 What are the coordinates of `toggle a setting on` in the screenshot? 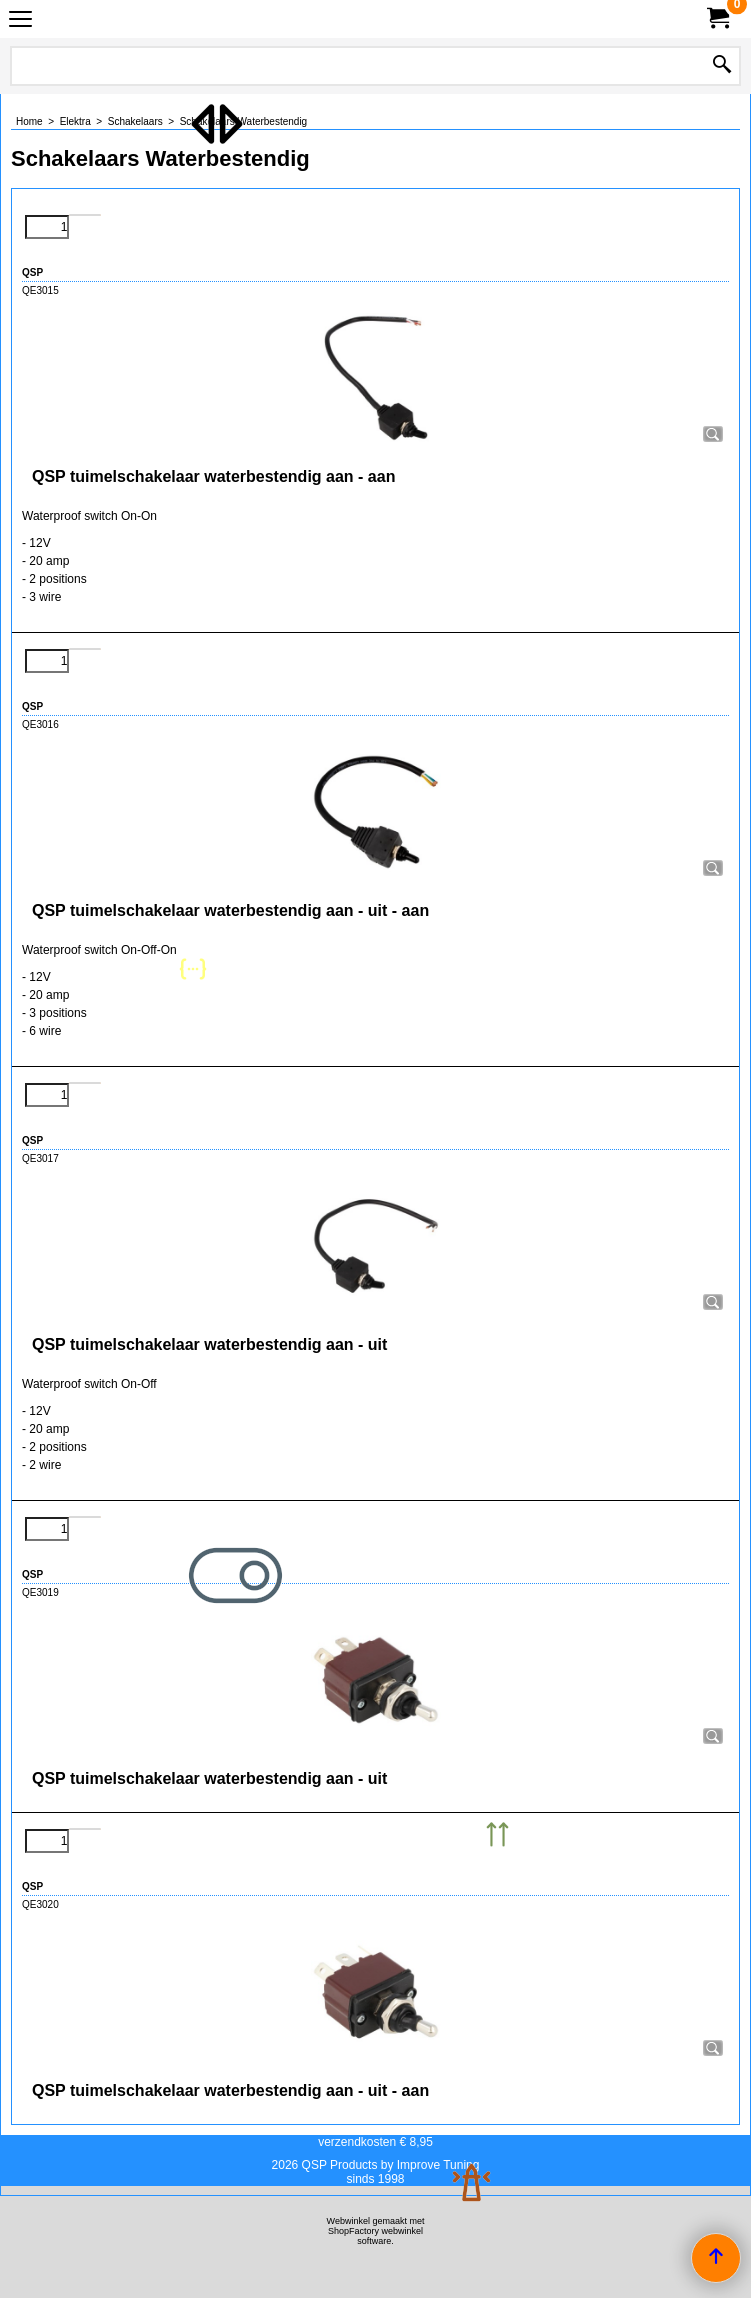 It's located at (235, 1575).